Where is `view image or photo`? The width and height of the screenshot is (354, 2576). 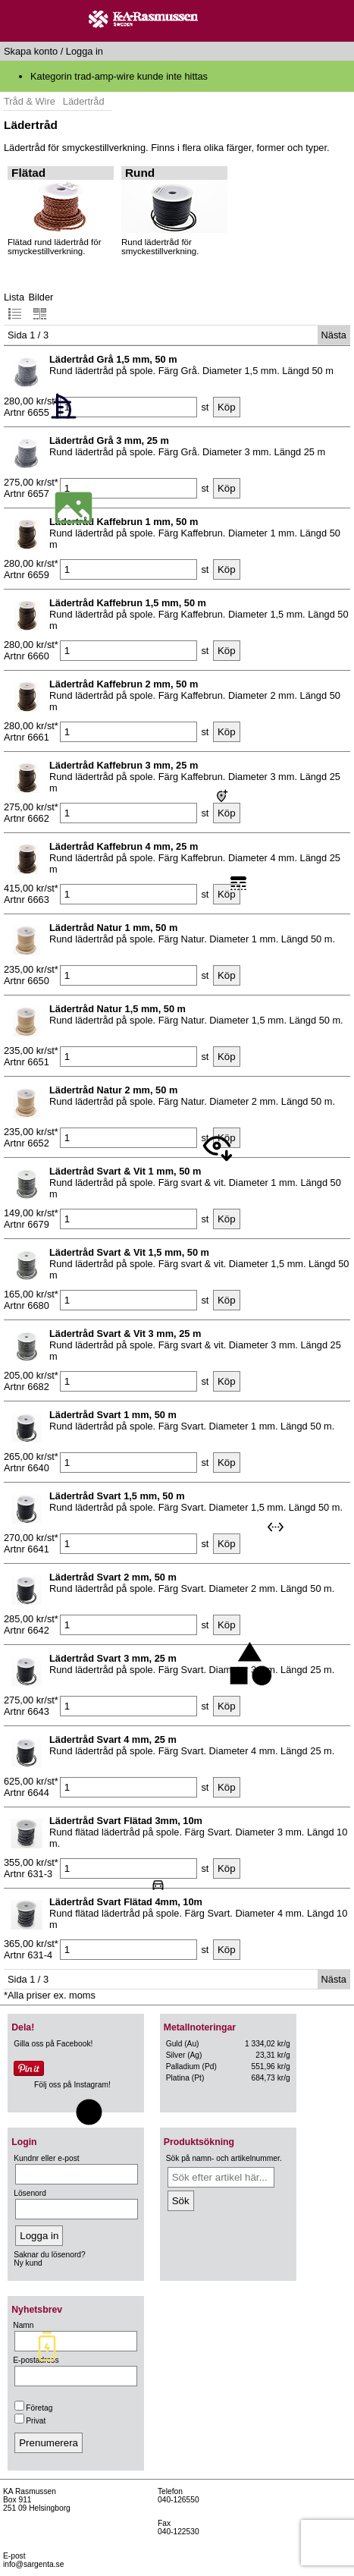
view image or photo is located at coordinates (74, 508).